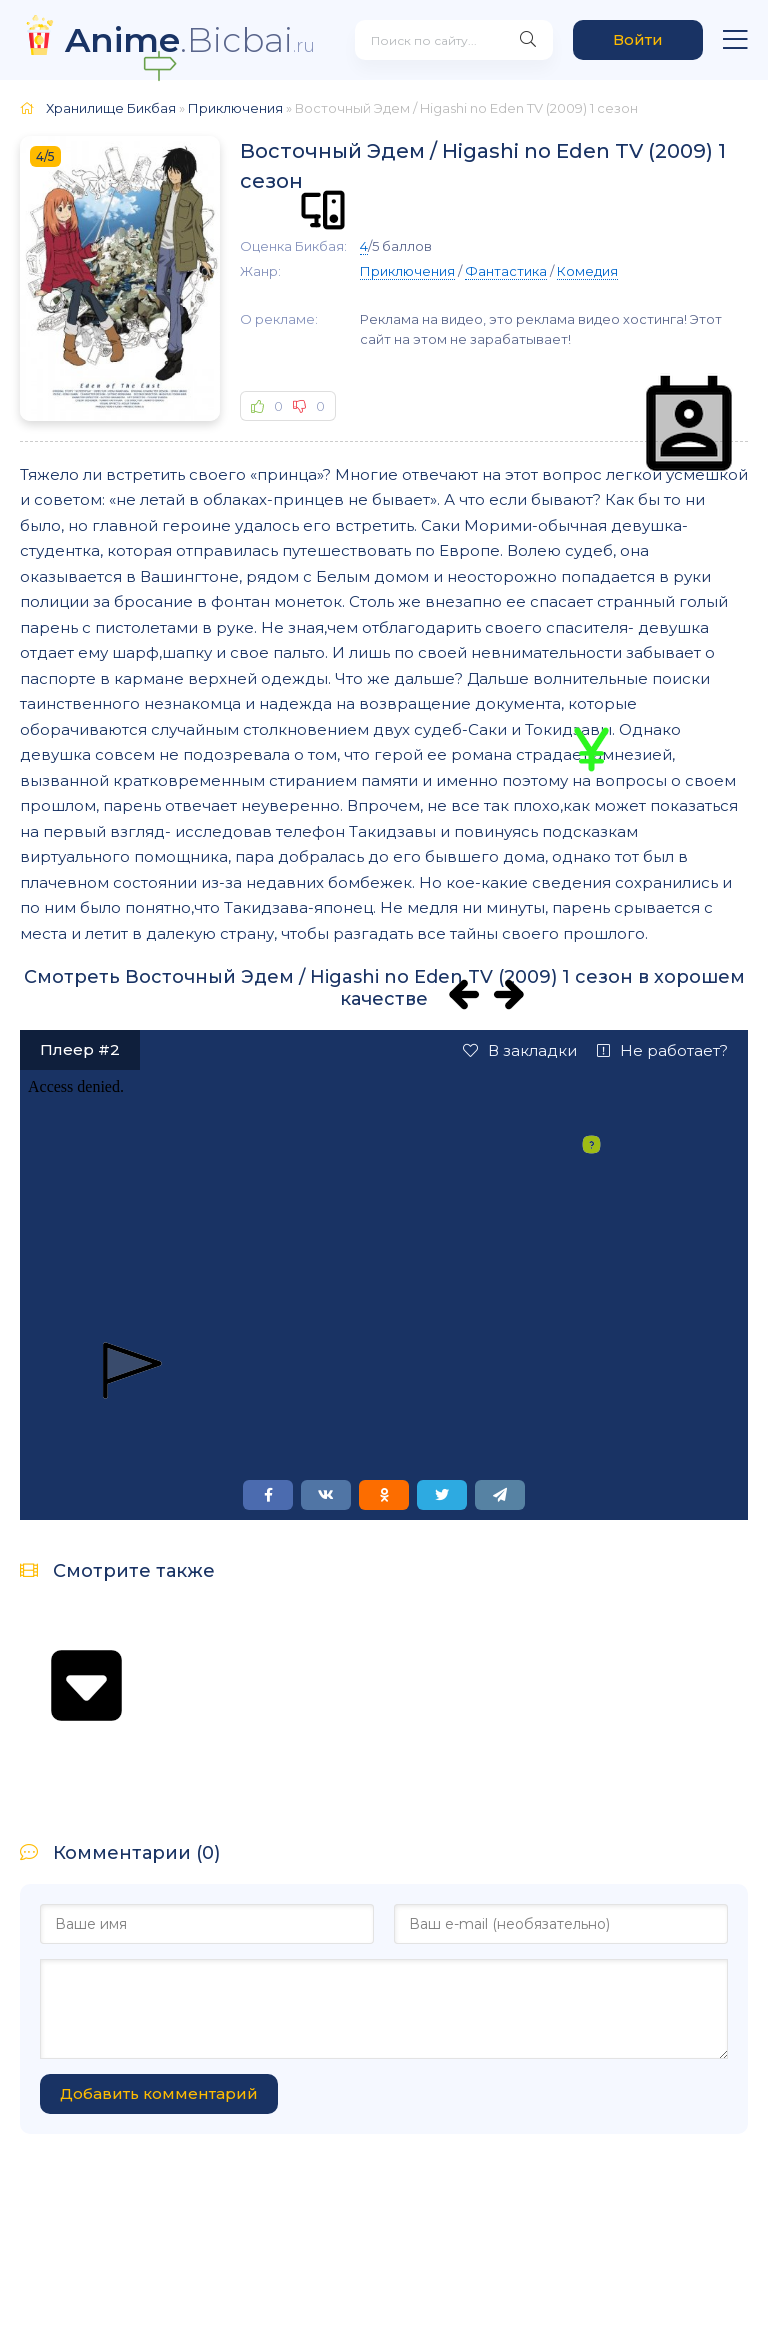 Image resolution: width=768 pixels, height=2333 pixels. I want to click on access directions or navigation options, so click(159, 66).